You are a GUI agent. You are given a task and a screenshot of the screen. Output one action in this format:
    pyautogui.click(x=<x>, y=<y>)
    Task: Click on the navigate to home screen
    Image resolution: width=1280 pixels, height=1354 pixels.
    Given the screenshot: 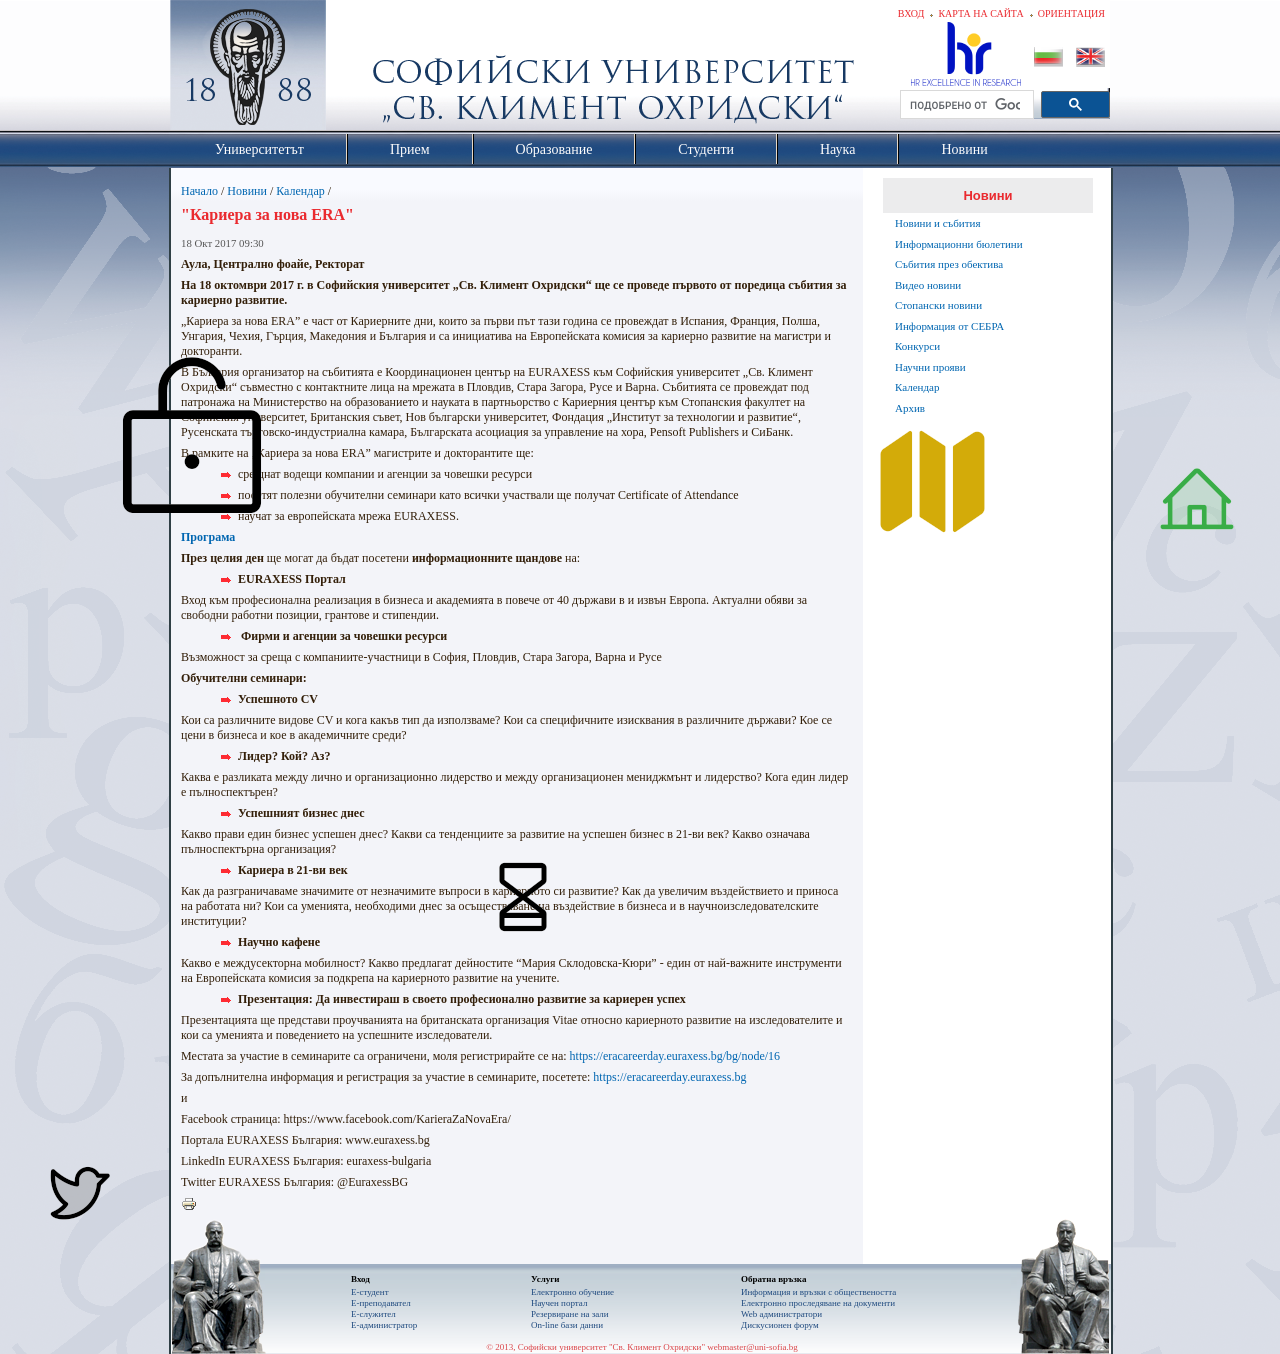 What is the action you would take?
    pyautogui.click(x=1197, y=500)
    